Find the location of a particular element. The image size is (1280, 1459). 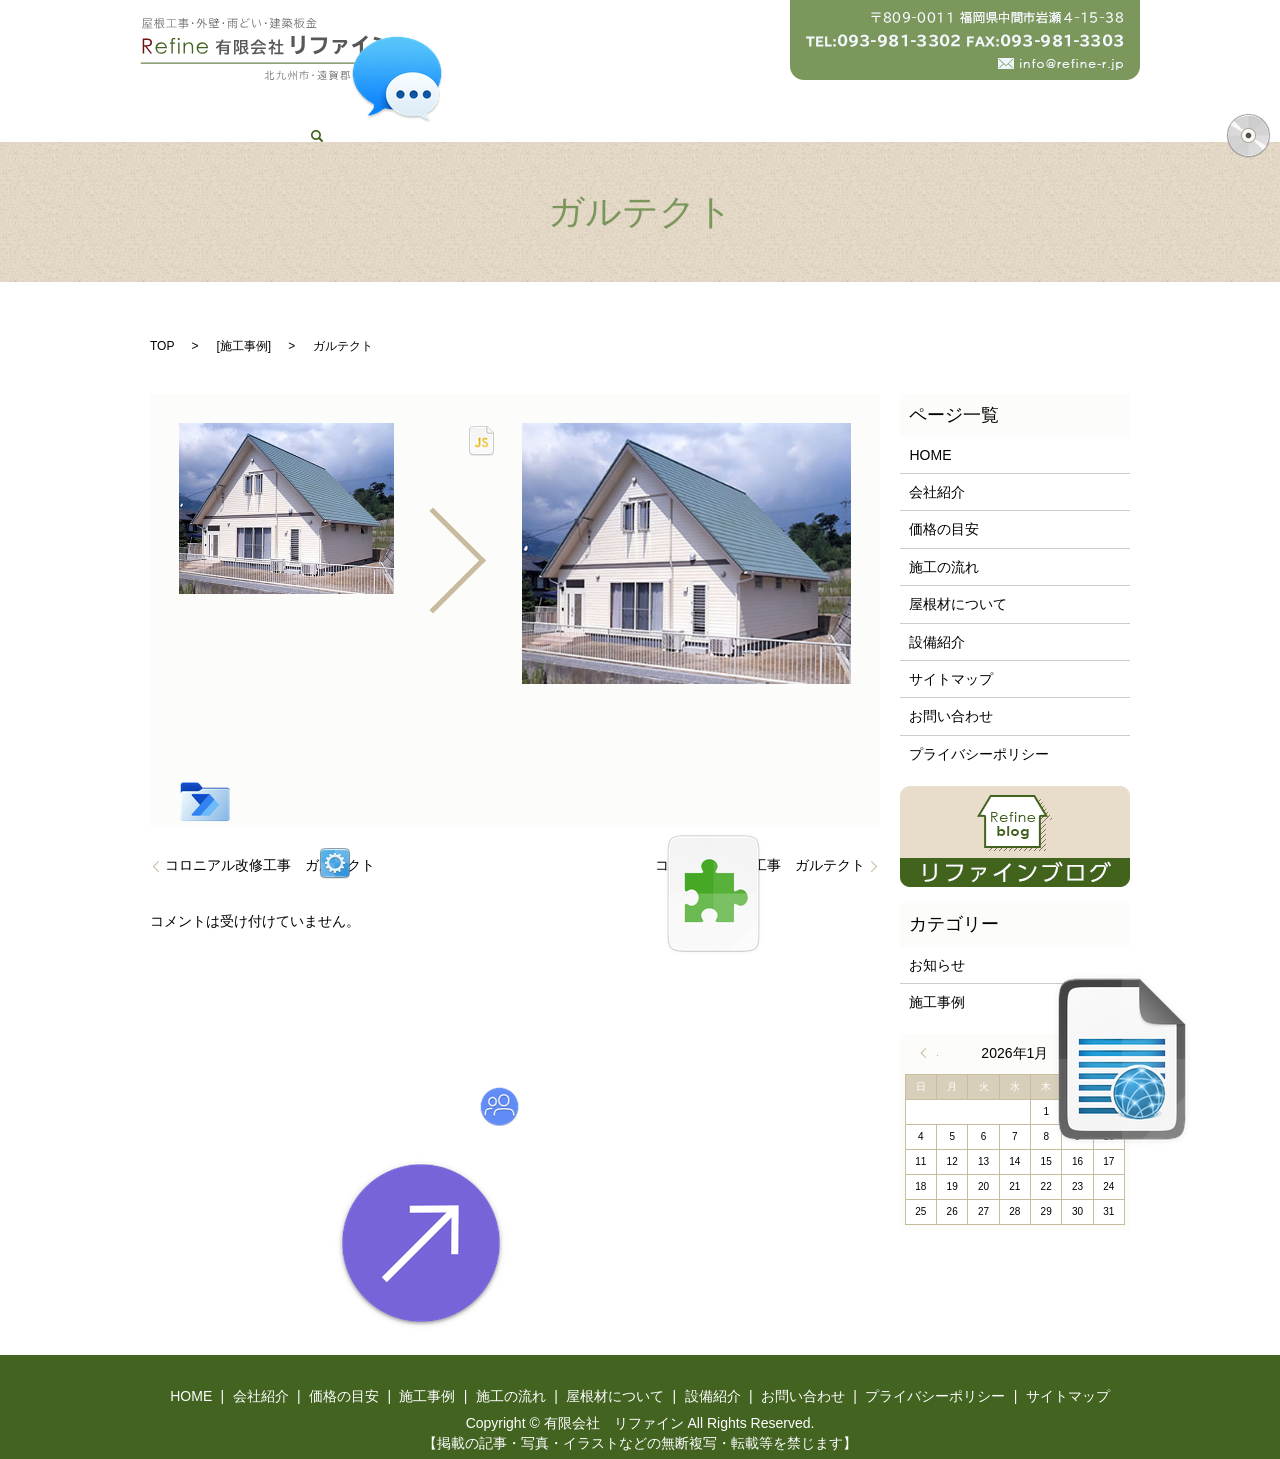

indicates a DVD+R disc drive or media is located at coordinates (1248, 135).